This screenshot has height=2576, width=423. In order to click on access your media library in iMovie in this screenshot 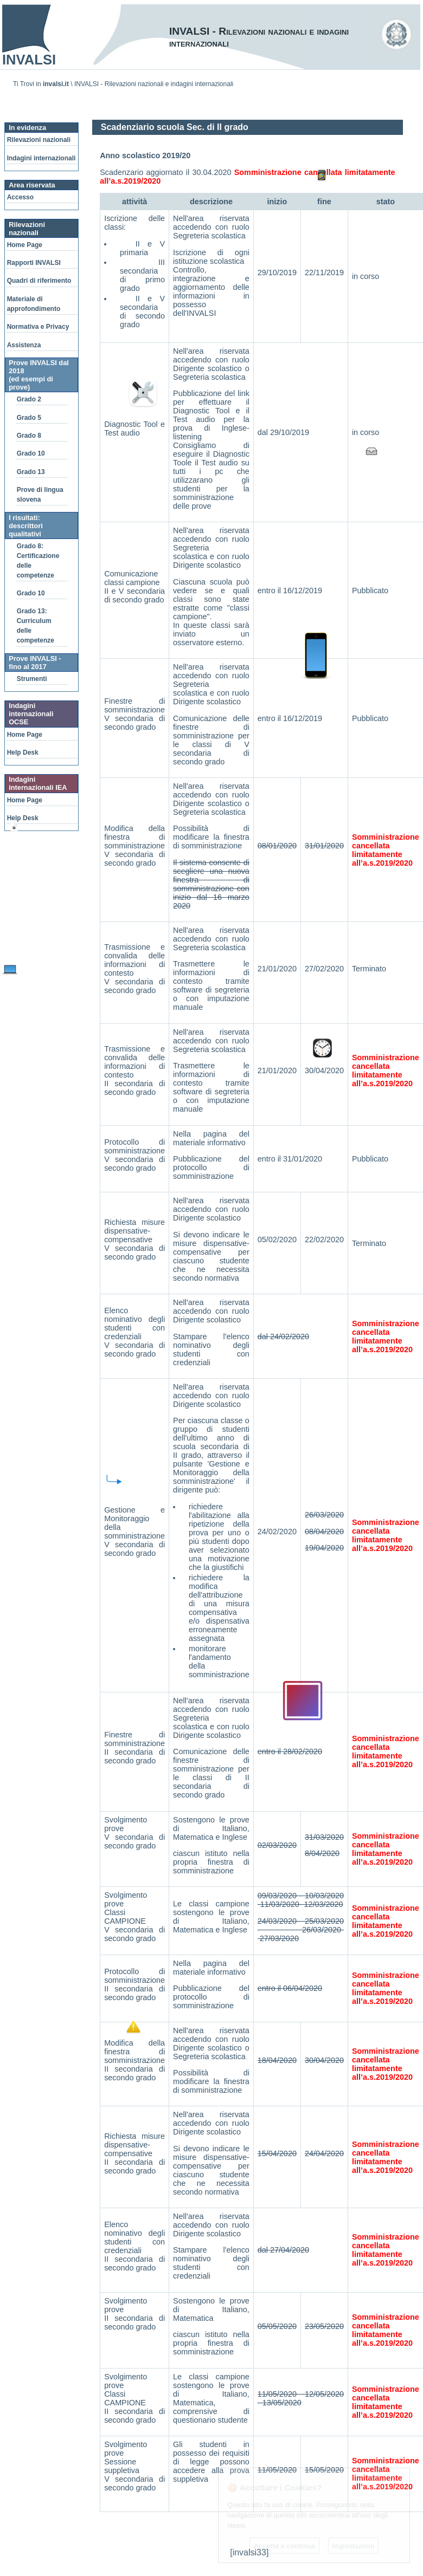, I will do `click(303, 1701)`.